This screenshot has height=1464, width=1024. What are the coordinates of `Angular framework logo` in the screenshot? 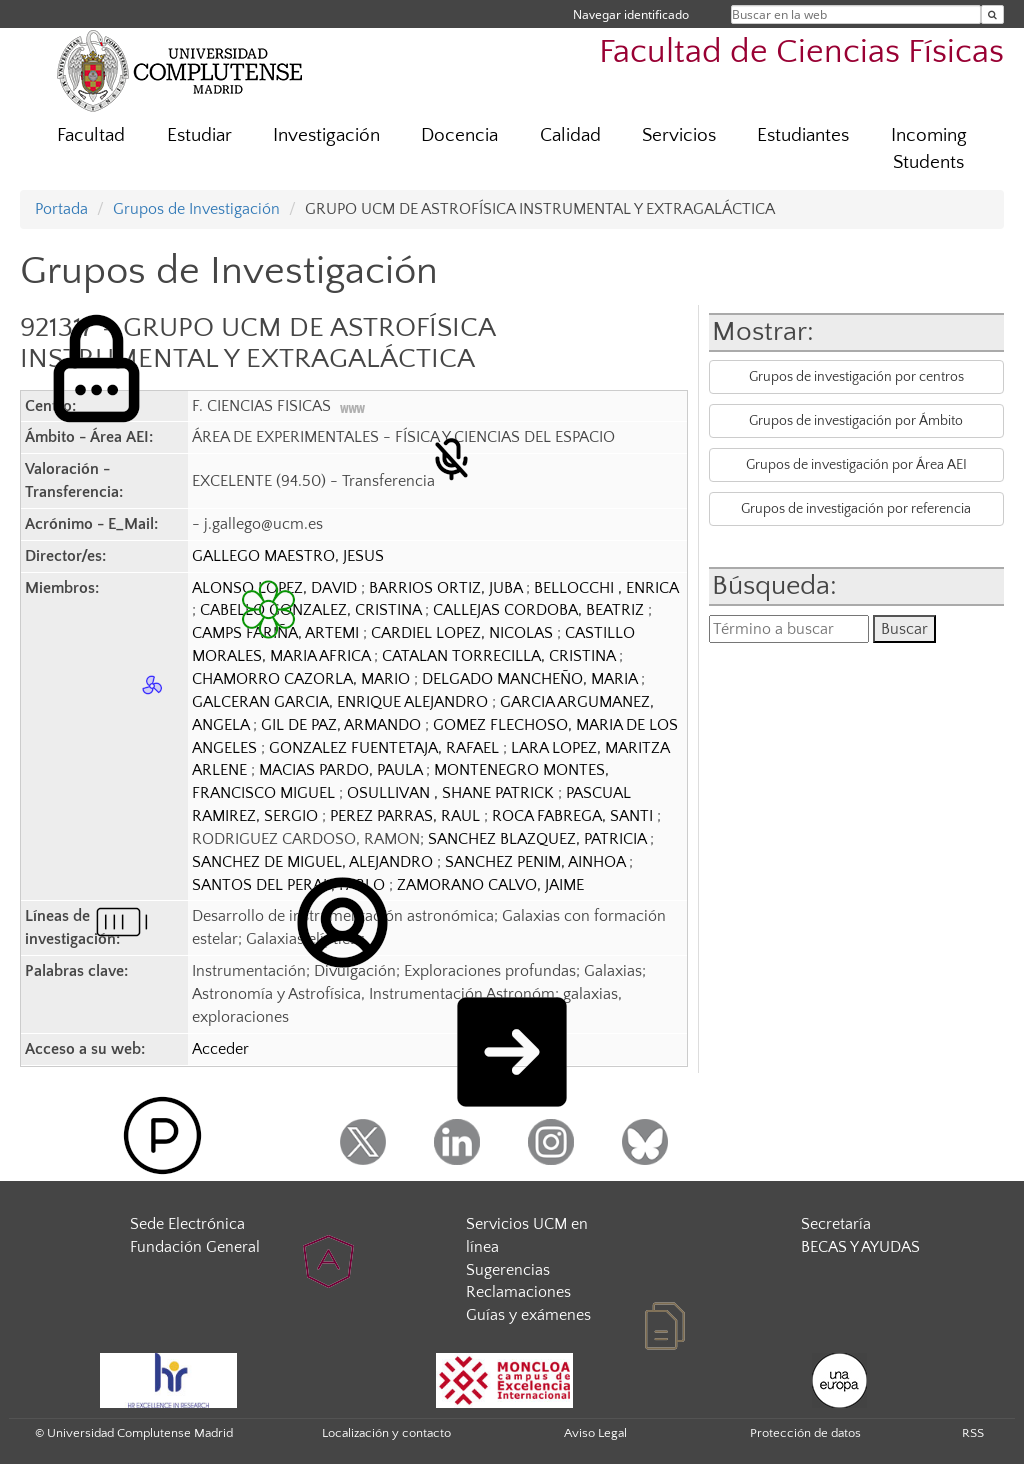 It's located at (328, 1260).